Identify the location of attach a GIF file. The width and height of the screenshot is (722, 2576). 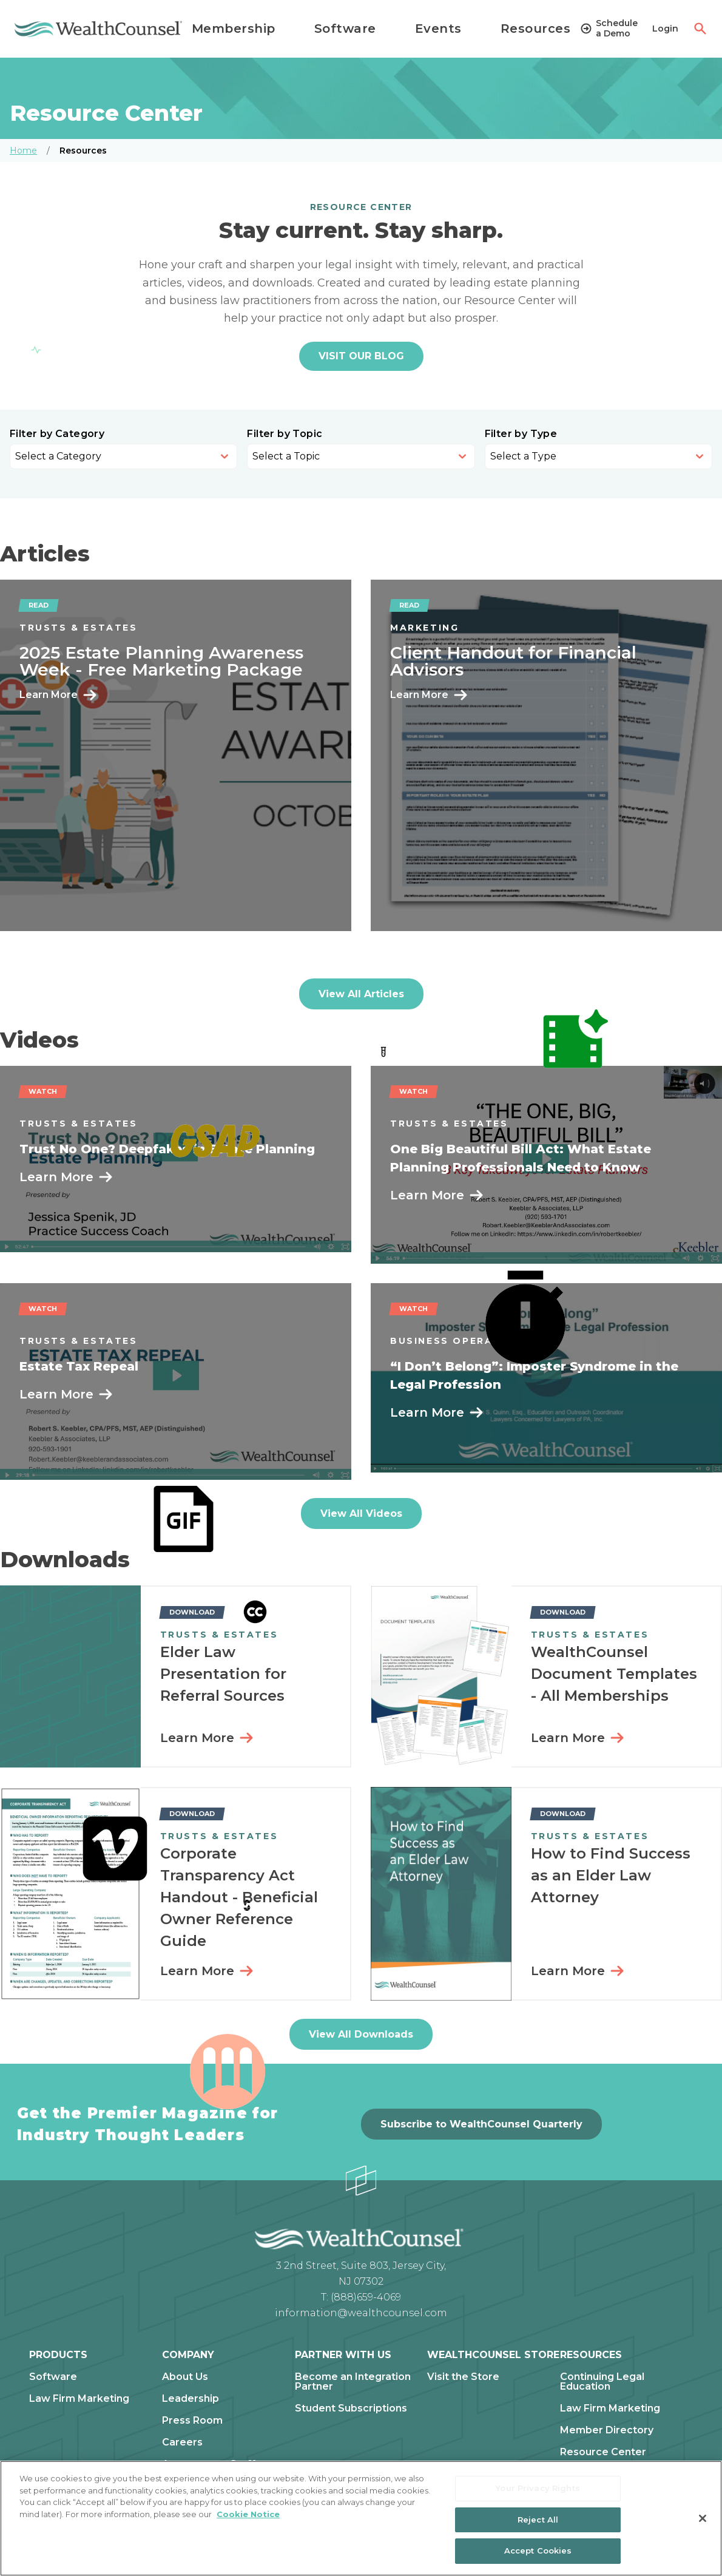
(183, 1519).